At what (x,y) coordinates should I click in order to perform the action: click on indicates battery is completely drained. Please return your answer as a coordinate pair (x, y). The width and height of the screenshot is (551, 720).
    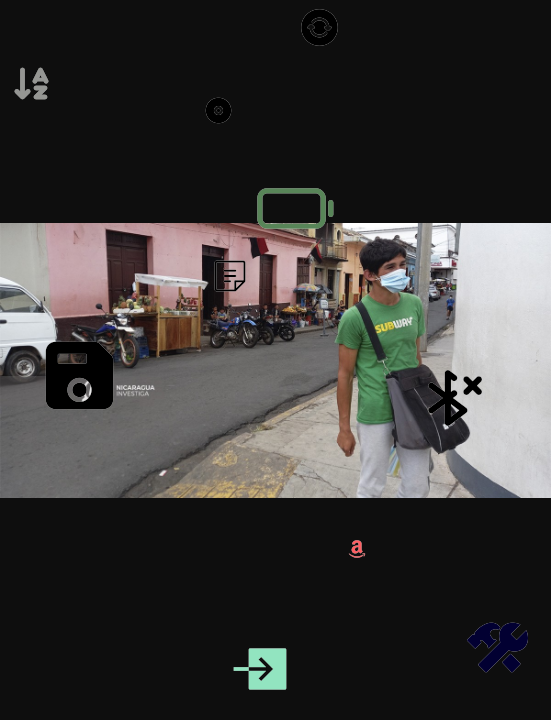
    Looking at the image, I should click on (295, 208).